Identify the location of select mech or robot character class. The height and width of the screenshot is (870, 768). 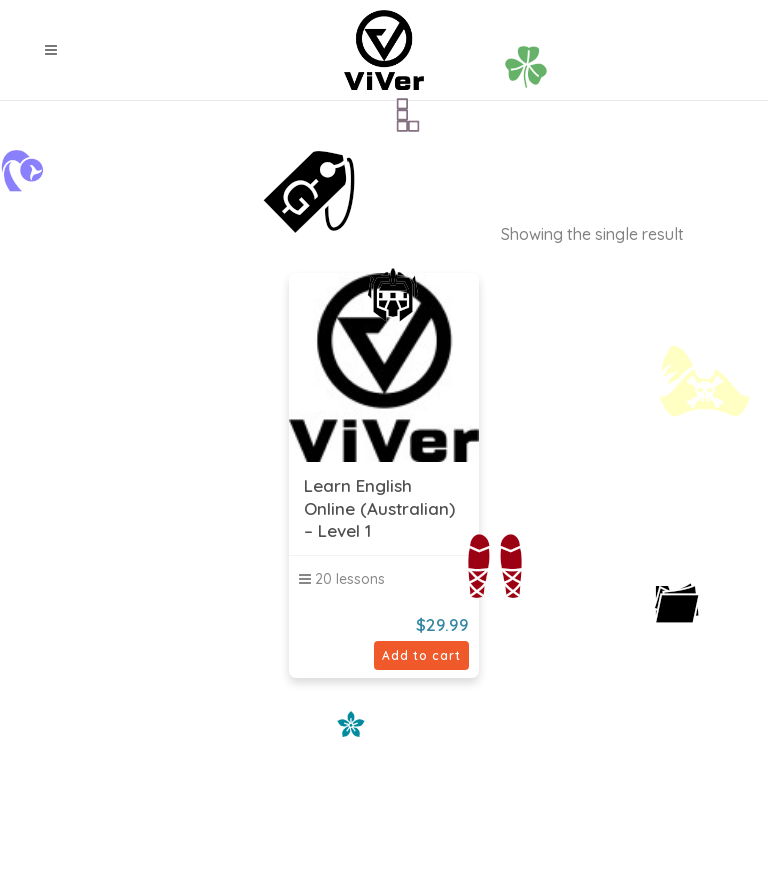
(393, 295).